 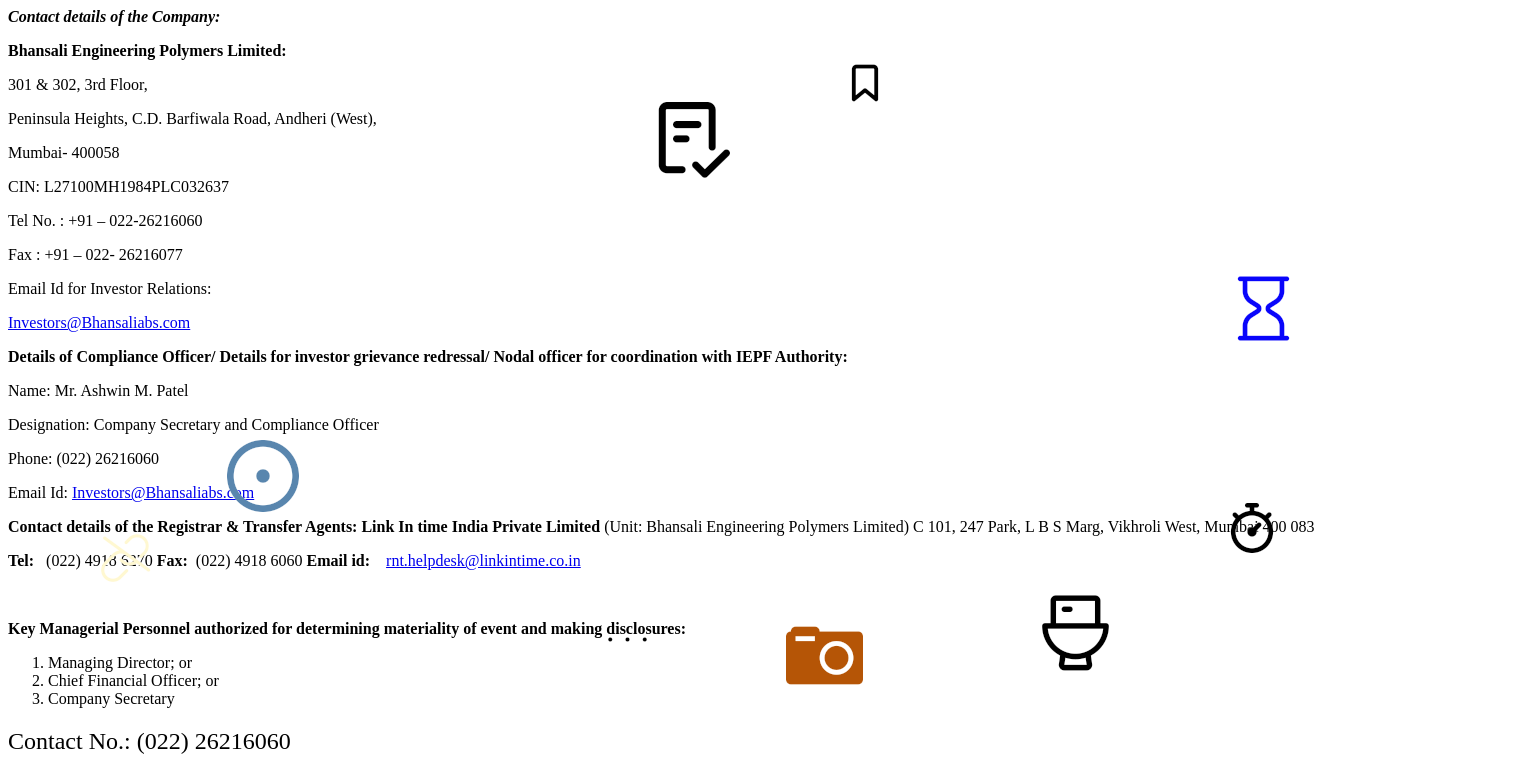 What do you see at coordinates (627, 639) in the screenshot?
I see `access more options or actions` at bounding box center [627, 639].